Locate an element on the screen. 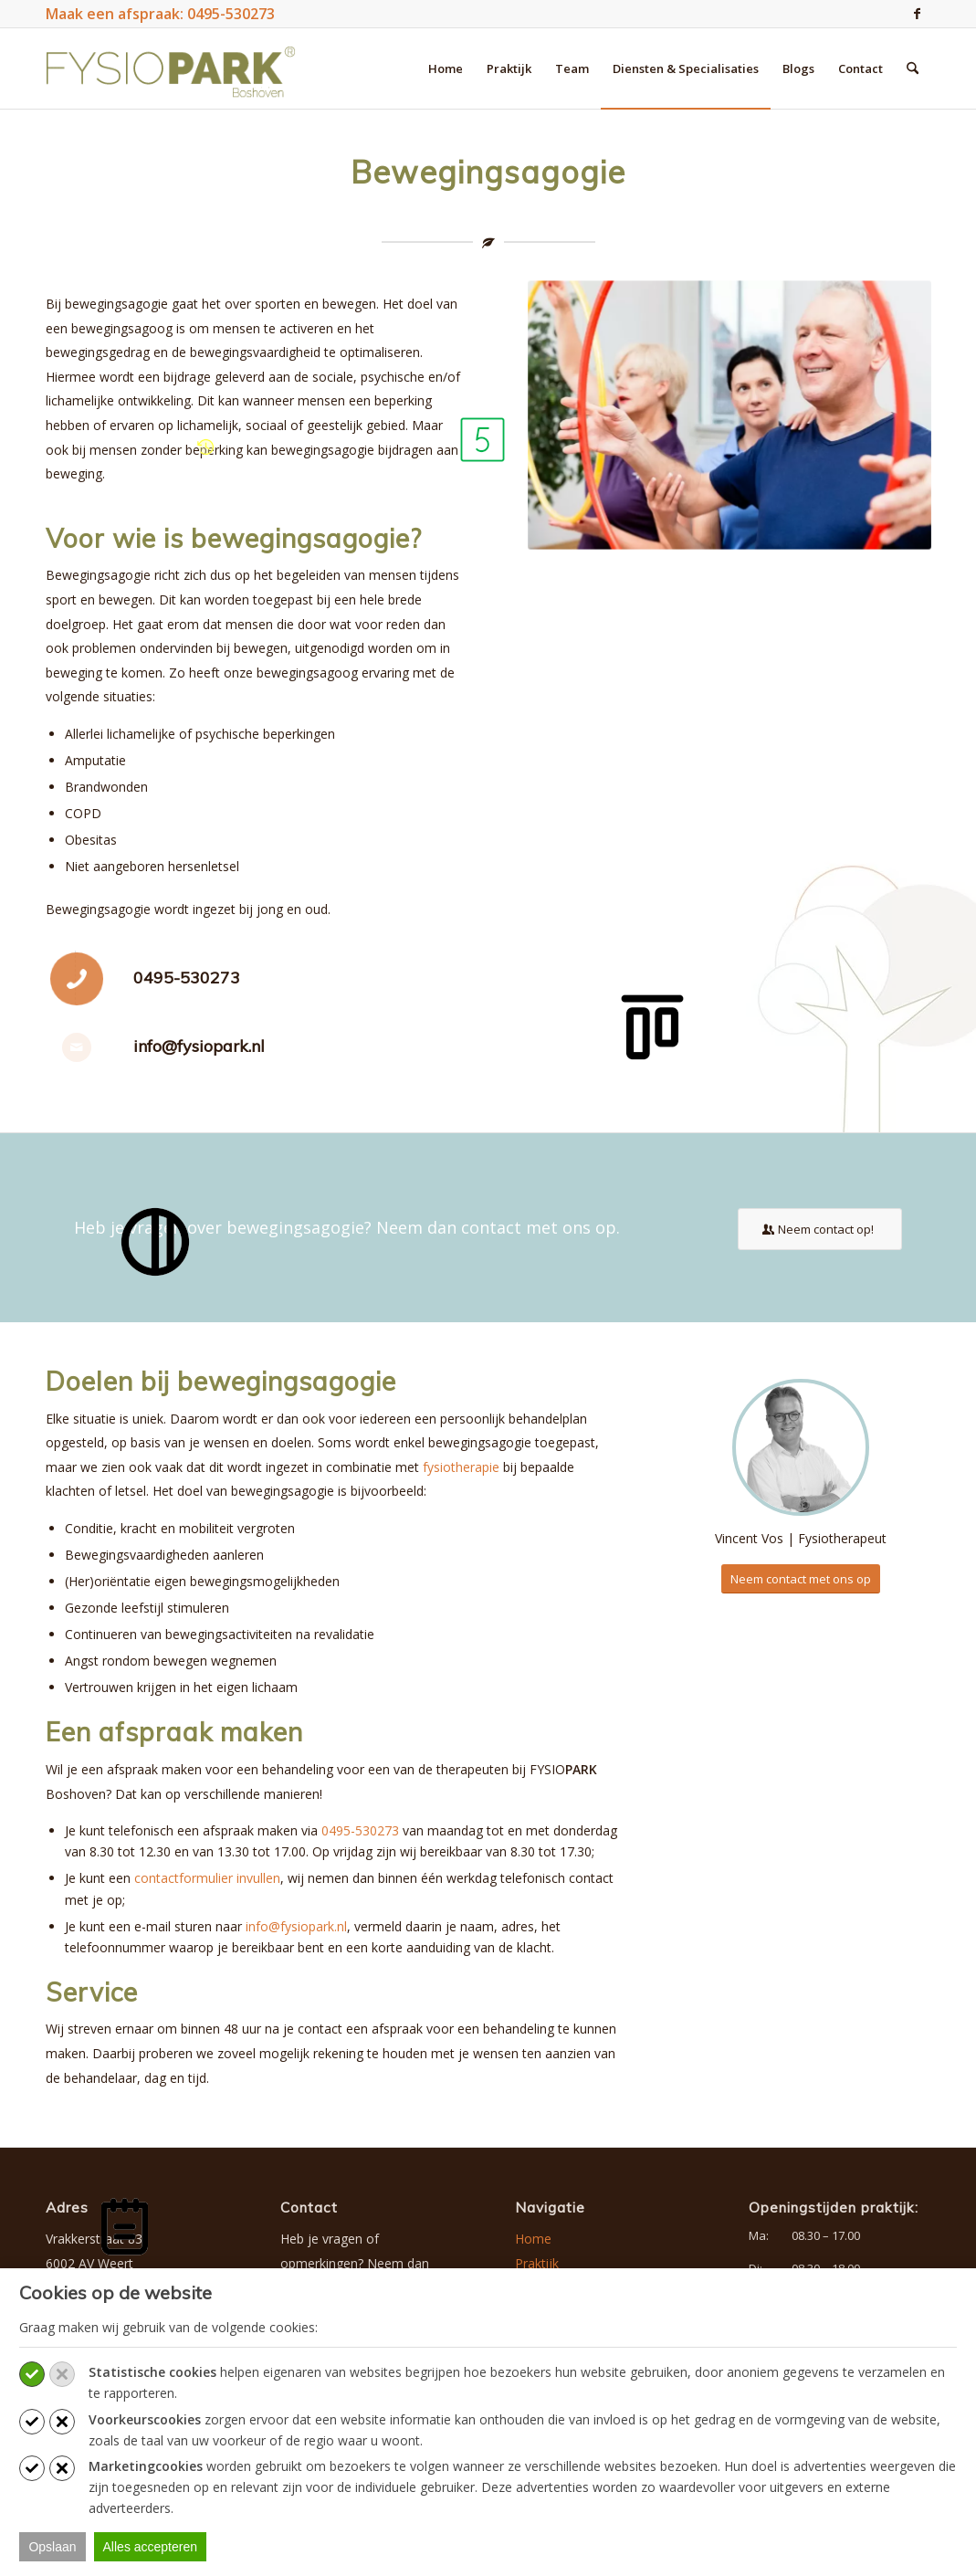 This screenshot has height=2576, width=976. align selected elements to the top is located at coordinates (652, 1025).